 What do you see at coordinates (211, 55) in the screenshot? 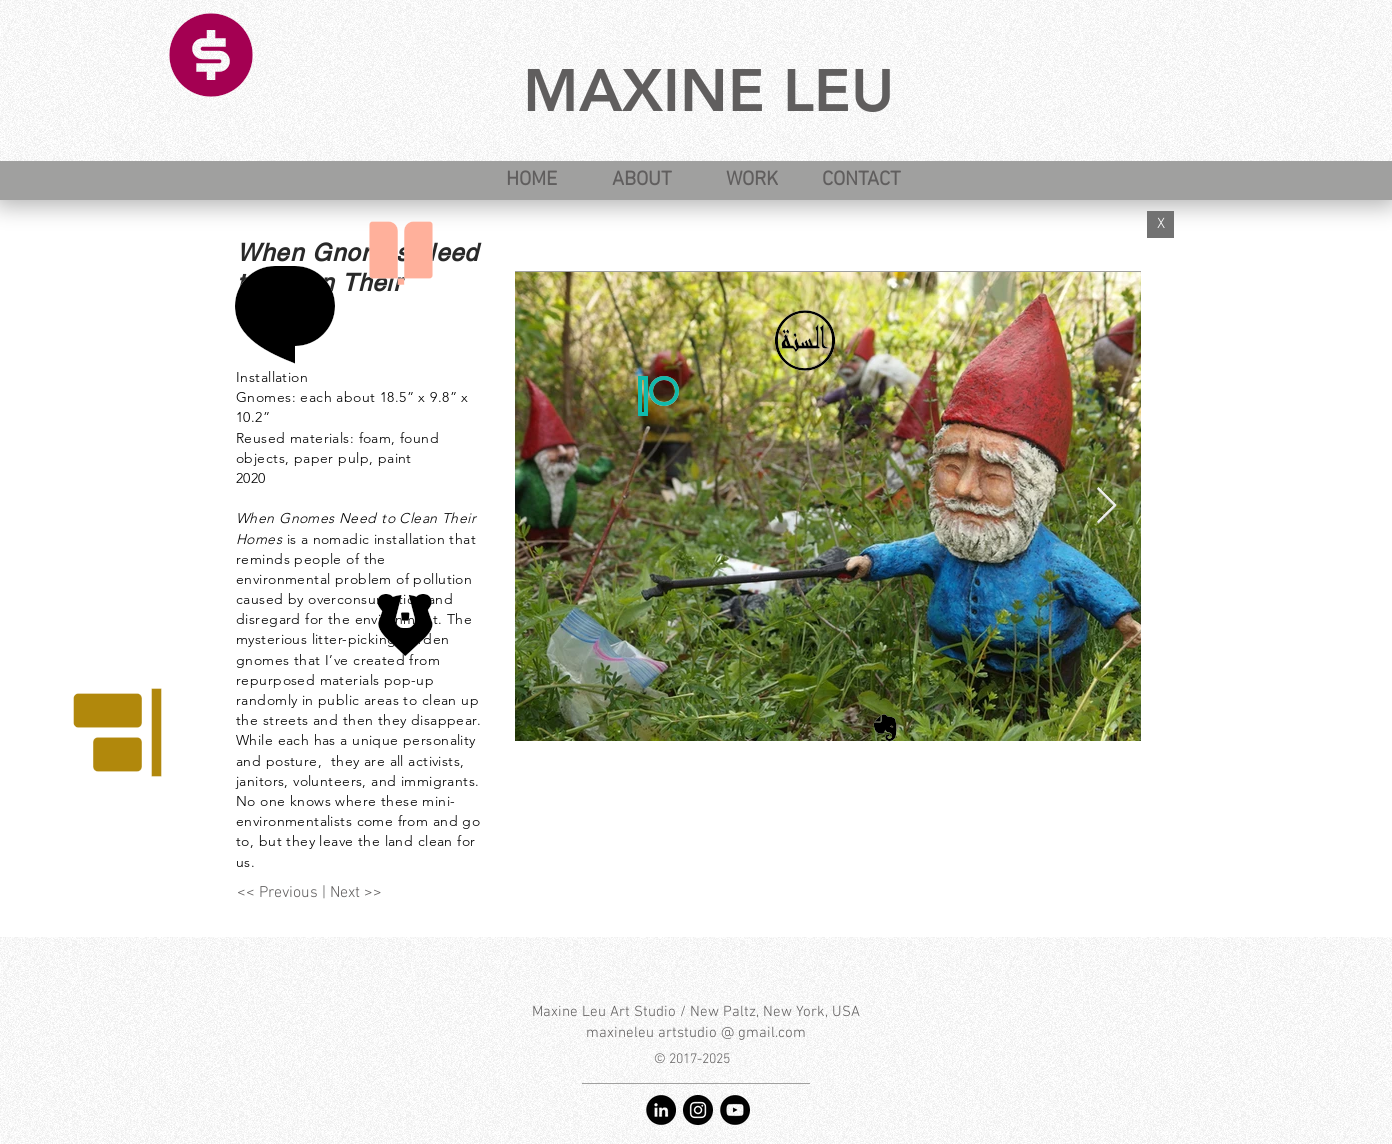
I see `view account balance or financial summary` at bounding box center [211, 55].